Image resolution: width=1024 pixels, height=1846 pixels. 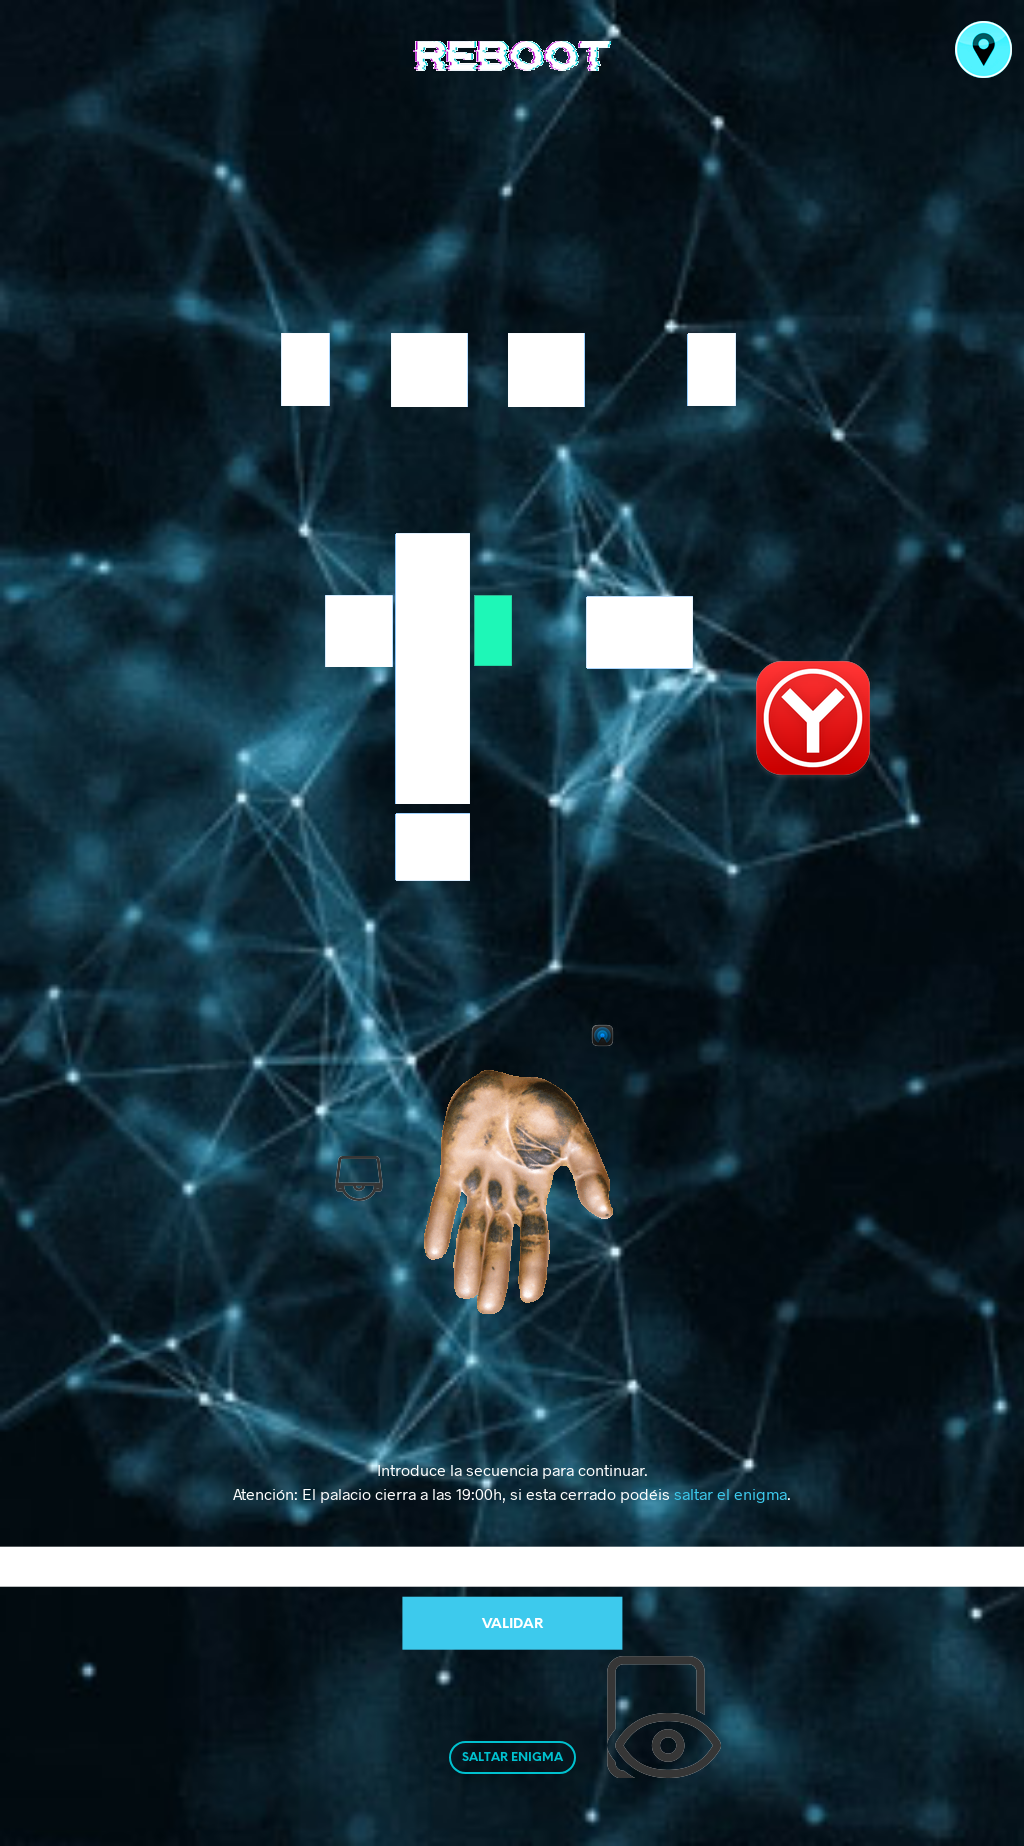 I want to click on access optical disc drive, so click(x=359, y=1177).